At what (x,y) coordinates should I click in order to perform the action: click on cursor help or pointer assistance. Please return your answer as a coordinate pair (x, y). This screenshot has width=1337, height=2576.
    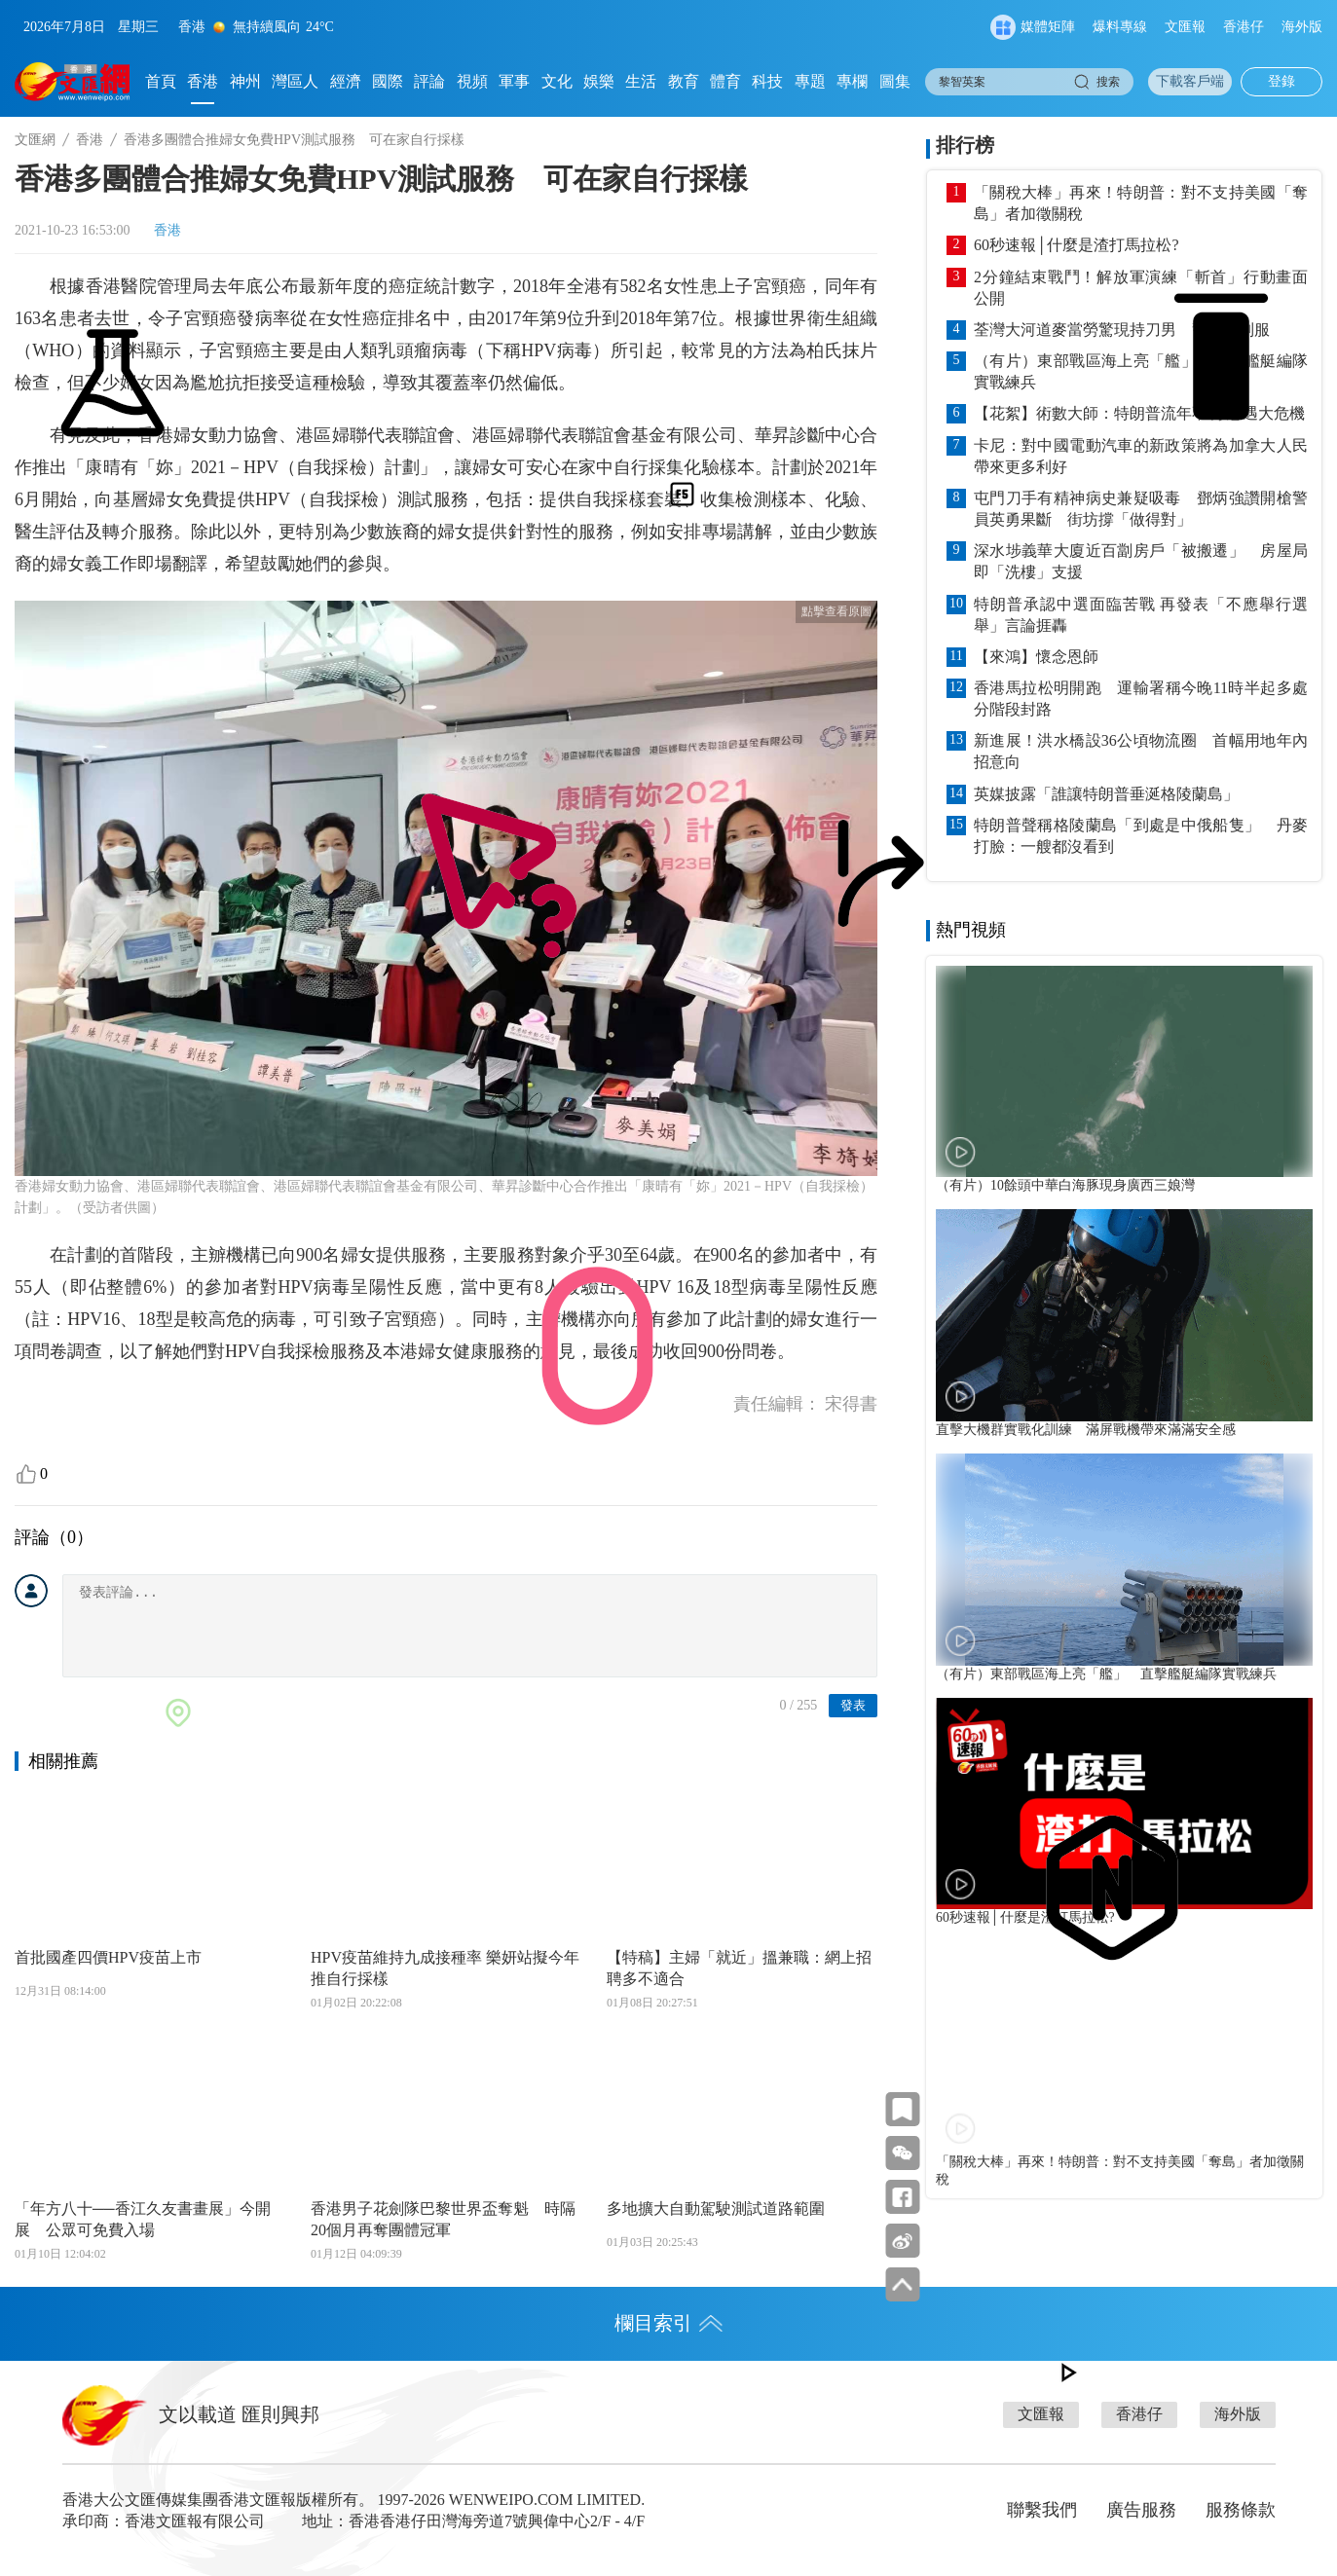
    Looking at the image, I should click on (495, 867).